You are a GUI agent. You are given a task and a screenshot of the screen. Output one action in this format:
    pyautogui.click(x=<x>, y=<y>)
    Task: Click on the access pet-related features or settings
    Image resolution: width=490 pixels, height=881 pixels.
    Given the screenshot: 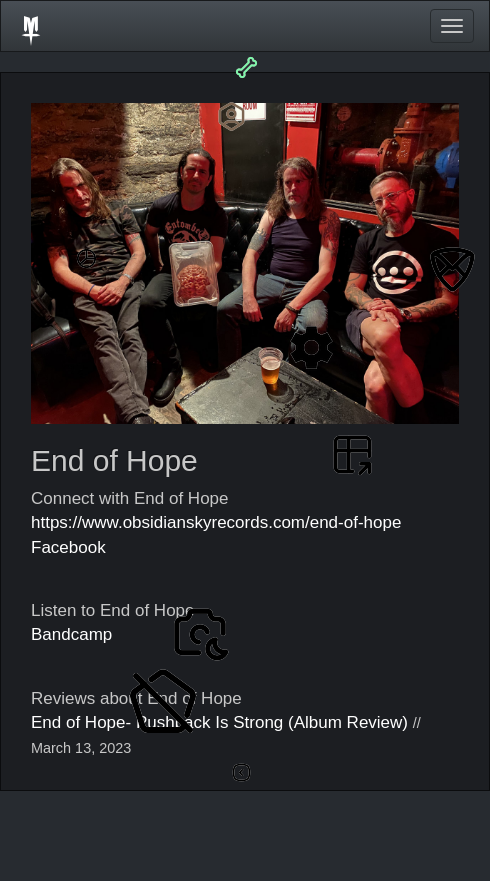 What is the action you would take?
    pyautogui.click(x=246, y=67)
    